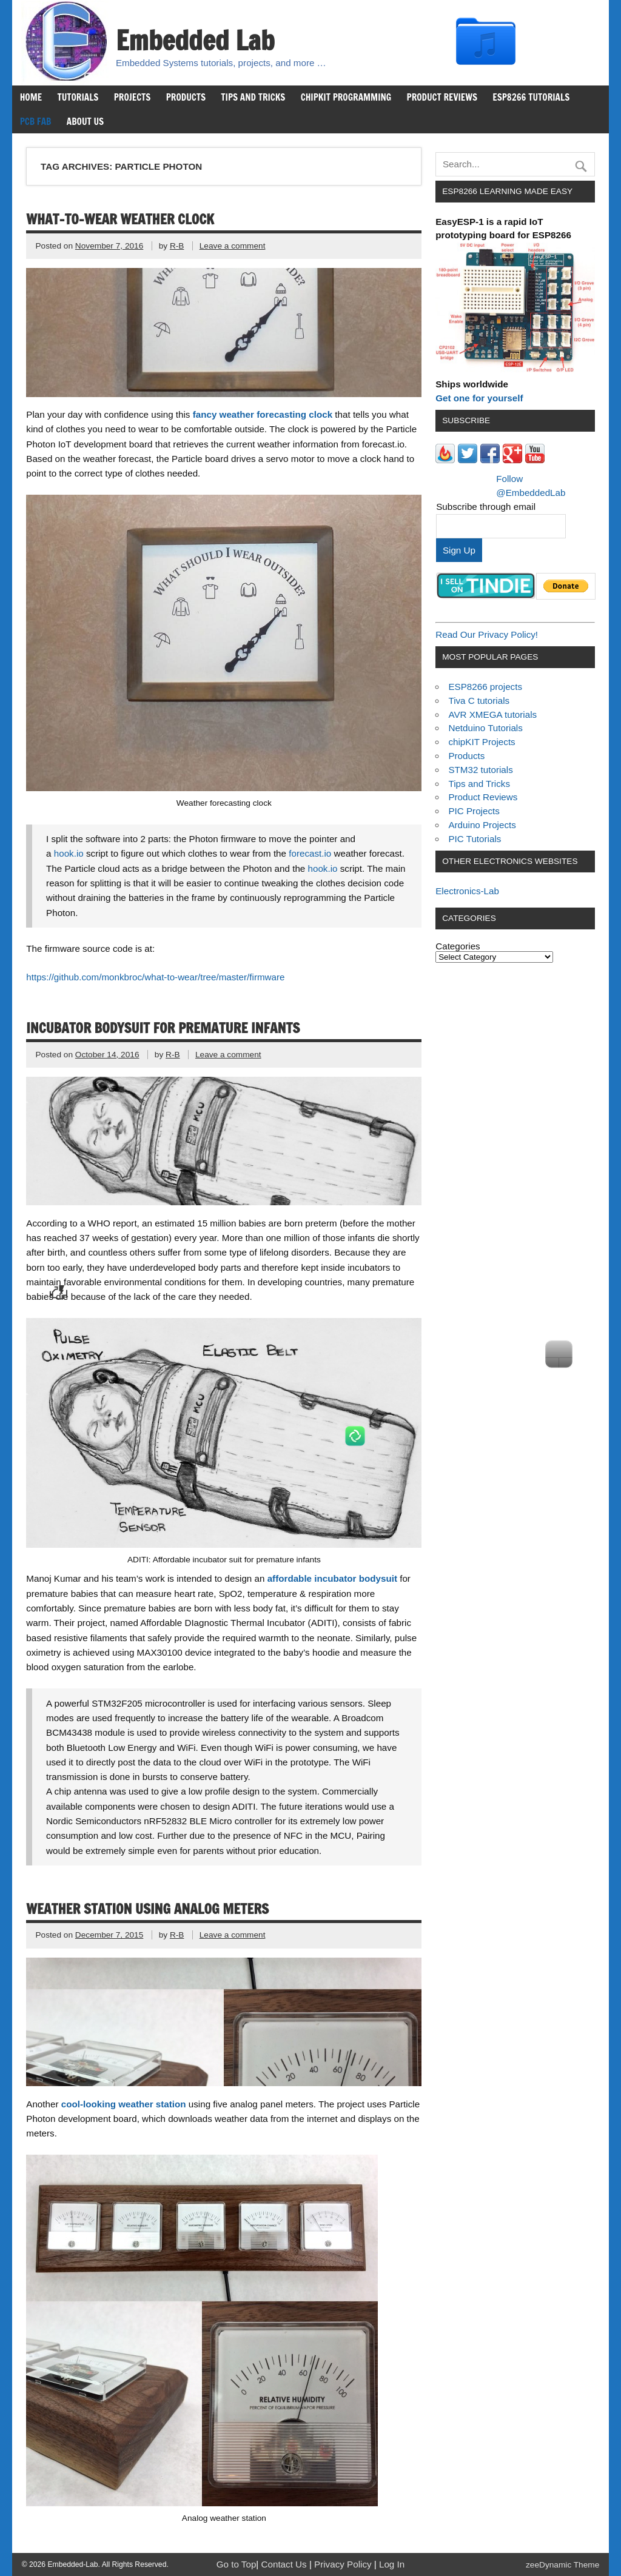 Image resolution: width=621 pixels, height=2576 pixels. I want to click on touchpad or trackpad input device settings, so click(559, 1354).